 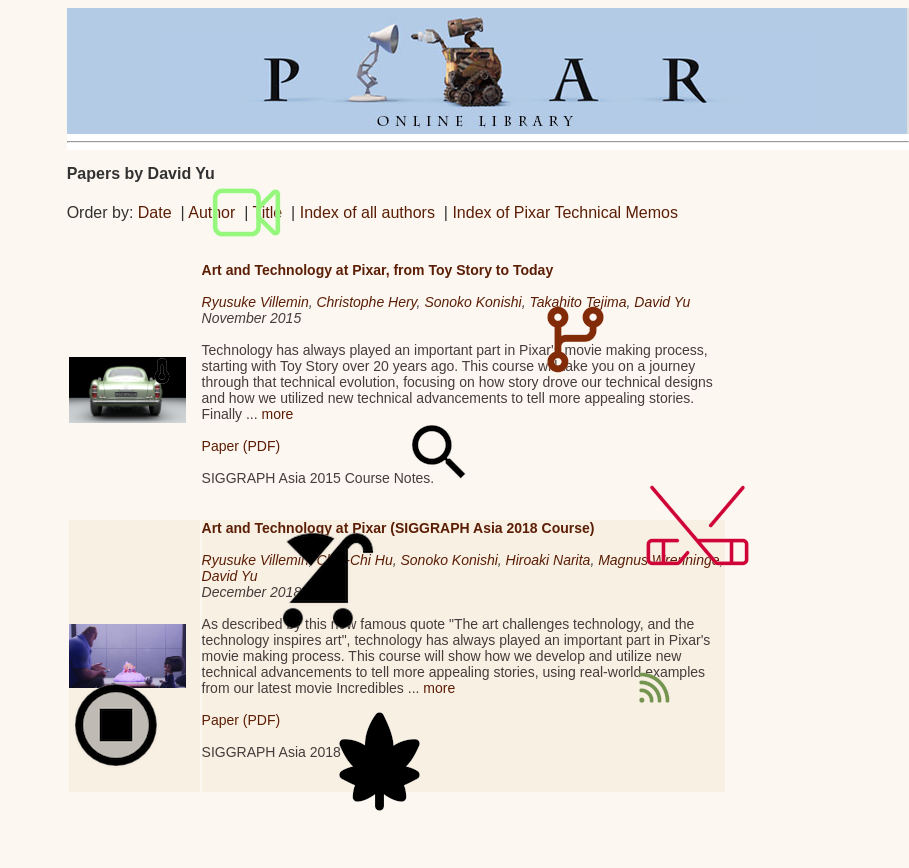 What do you see at coordinates (246, 212) in the screenshot?
I see `start a video call` at bounding box center [246, 212].